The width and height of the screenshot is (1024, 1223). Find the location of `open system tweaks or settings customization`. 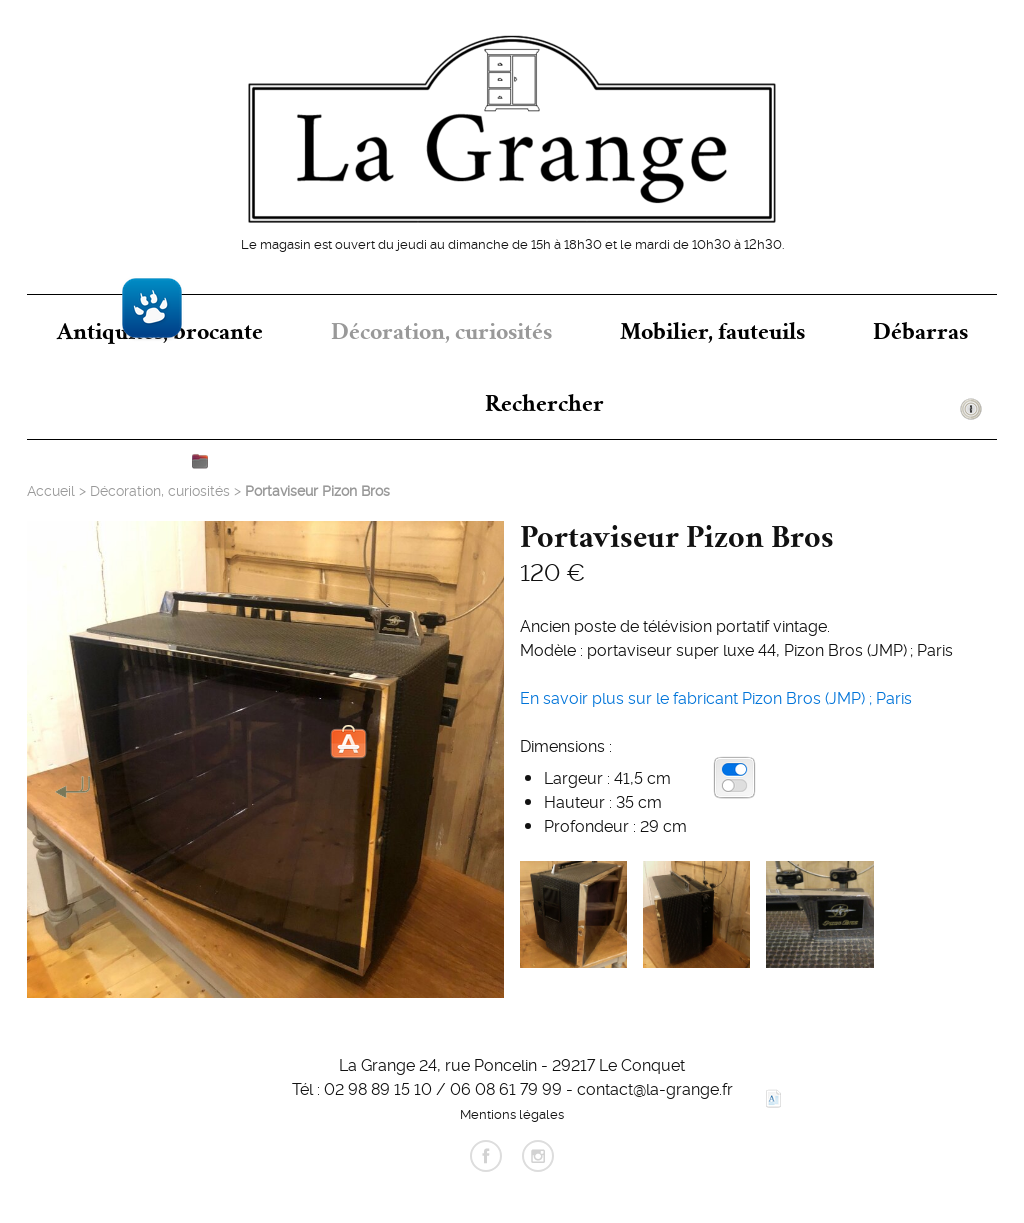

open system tweaks or settings customization is located at coordinates (734, 777).